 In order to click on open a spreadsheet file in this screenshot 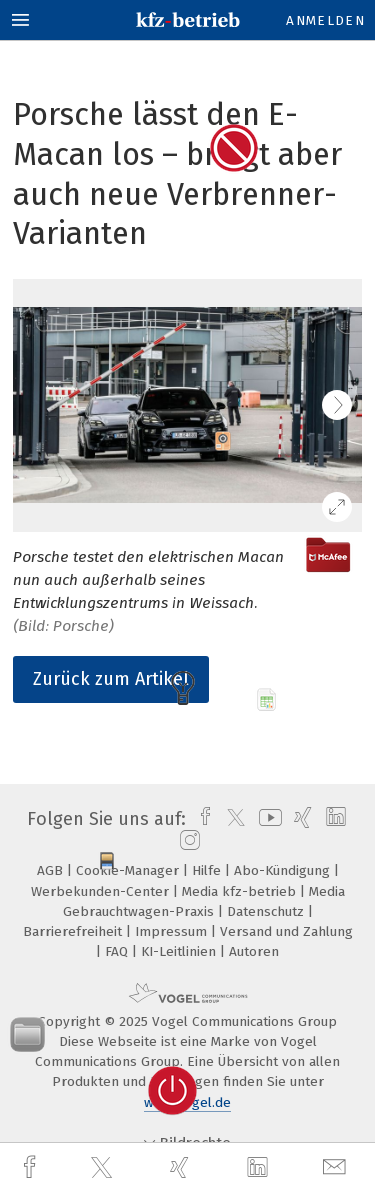, I will do `click(266, 699)`.